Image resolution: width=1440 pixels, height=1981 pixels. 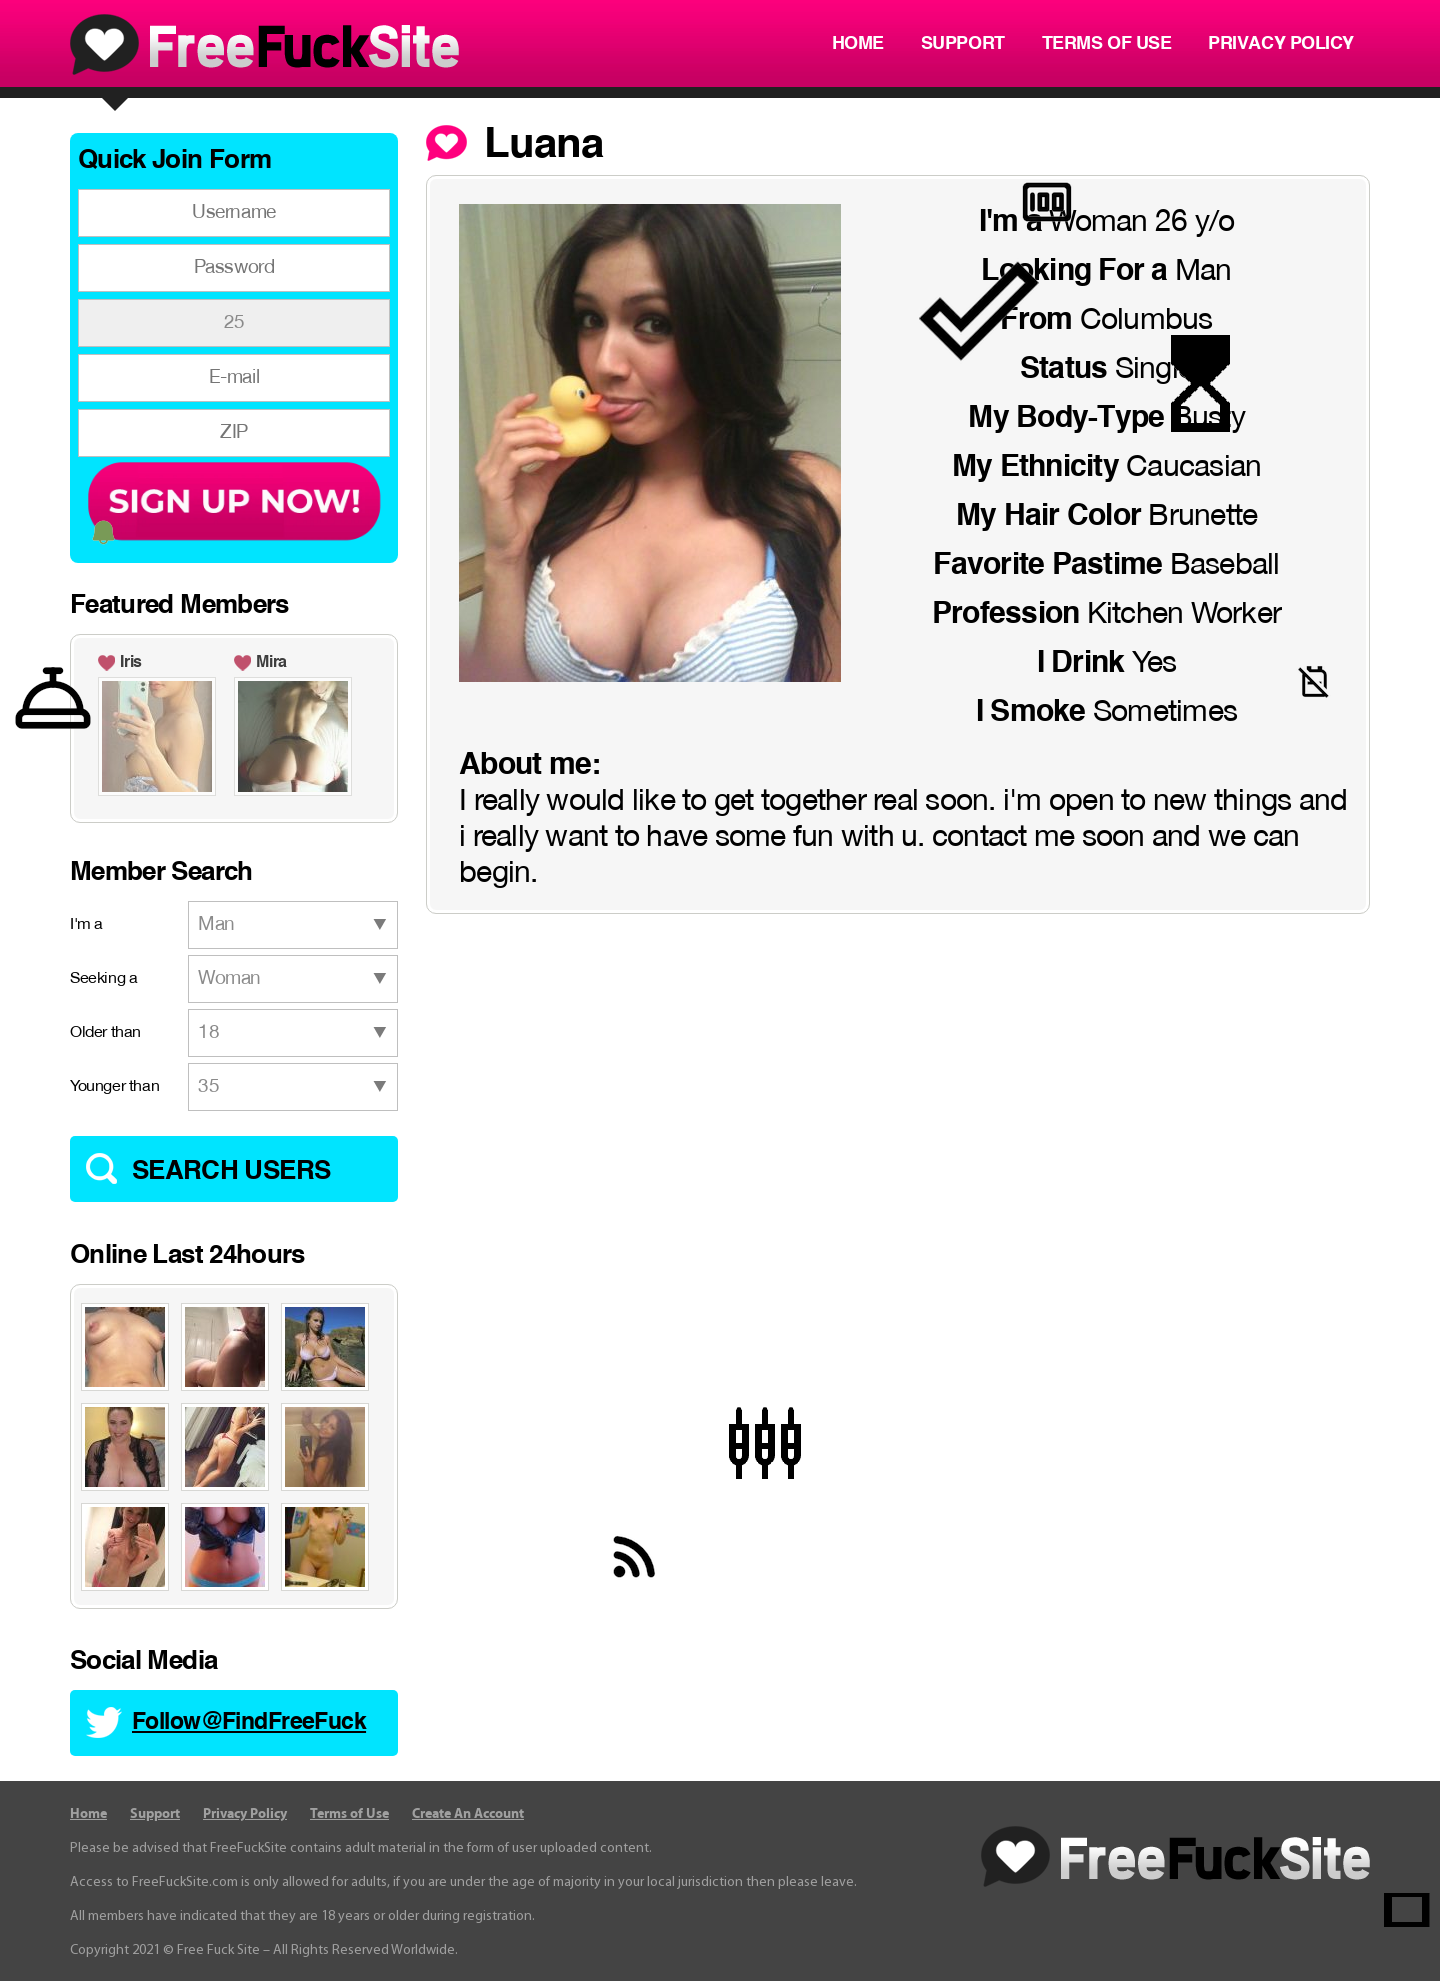 I want to click on view notifications, so click(x=103, y=532).